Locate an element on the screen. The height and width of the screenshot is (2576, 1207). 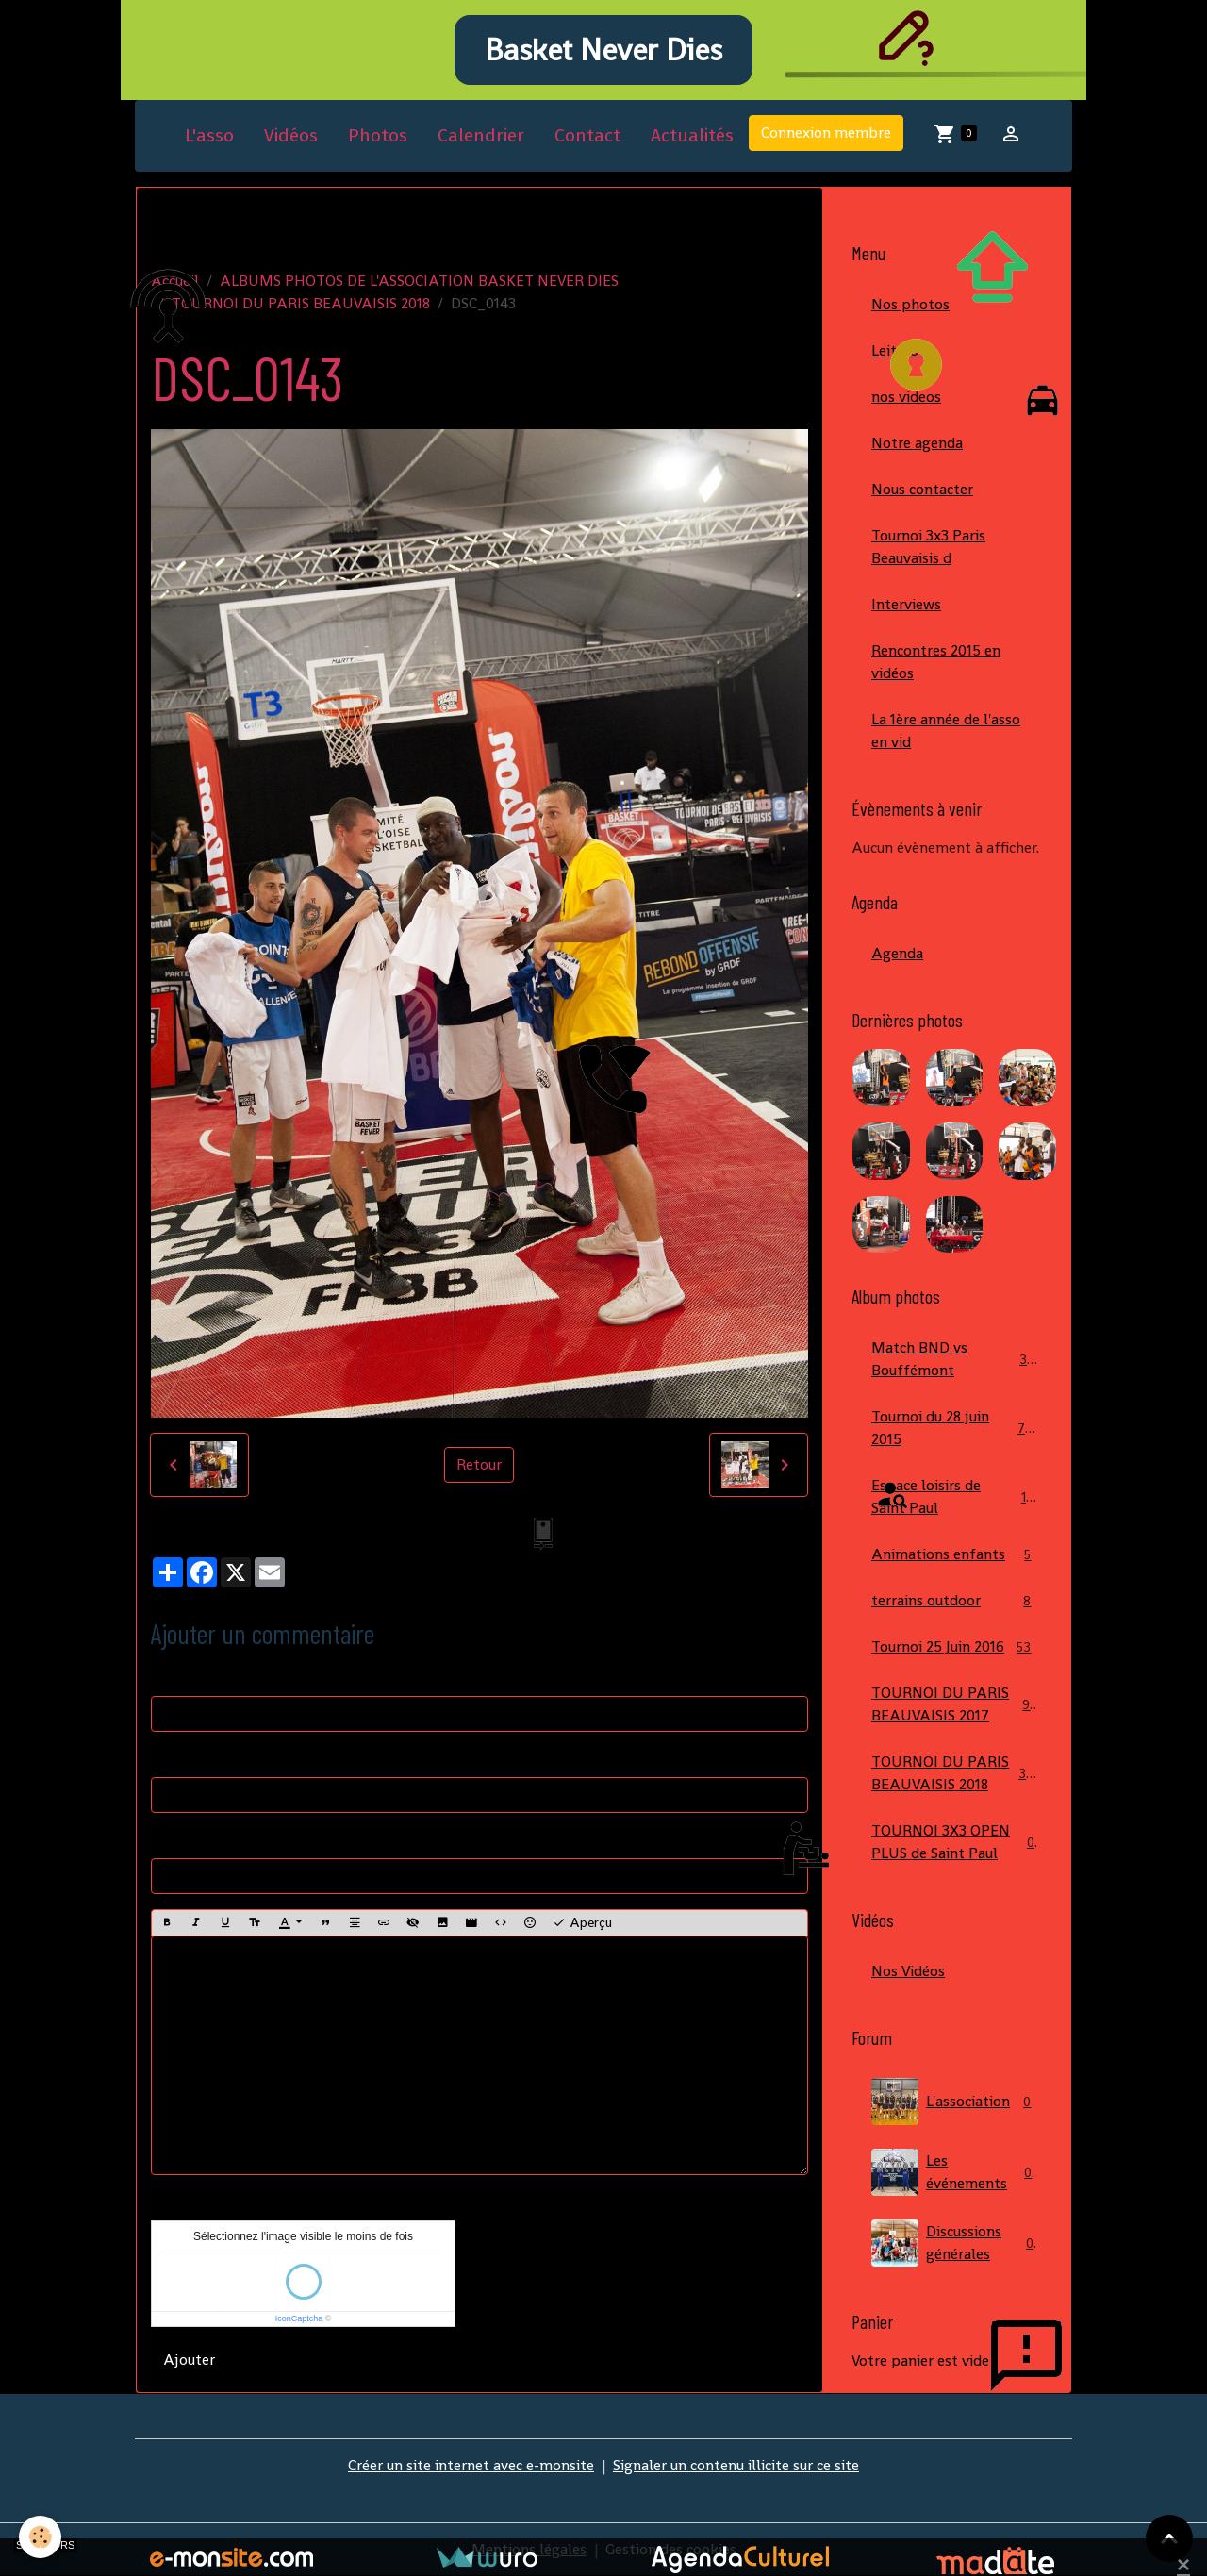
configure antenna or broadcast settings is located at coordinates (168, 307).